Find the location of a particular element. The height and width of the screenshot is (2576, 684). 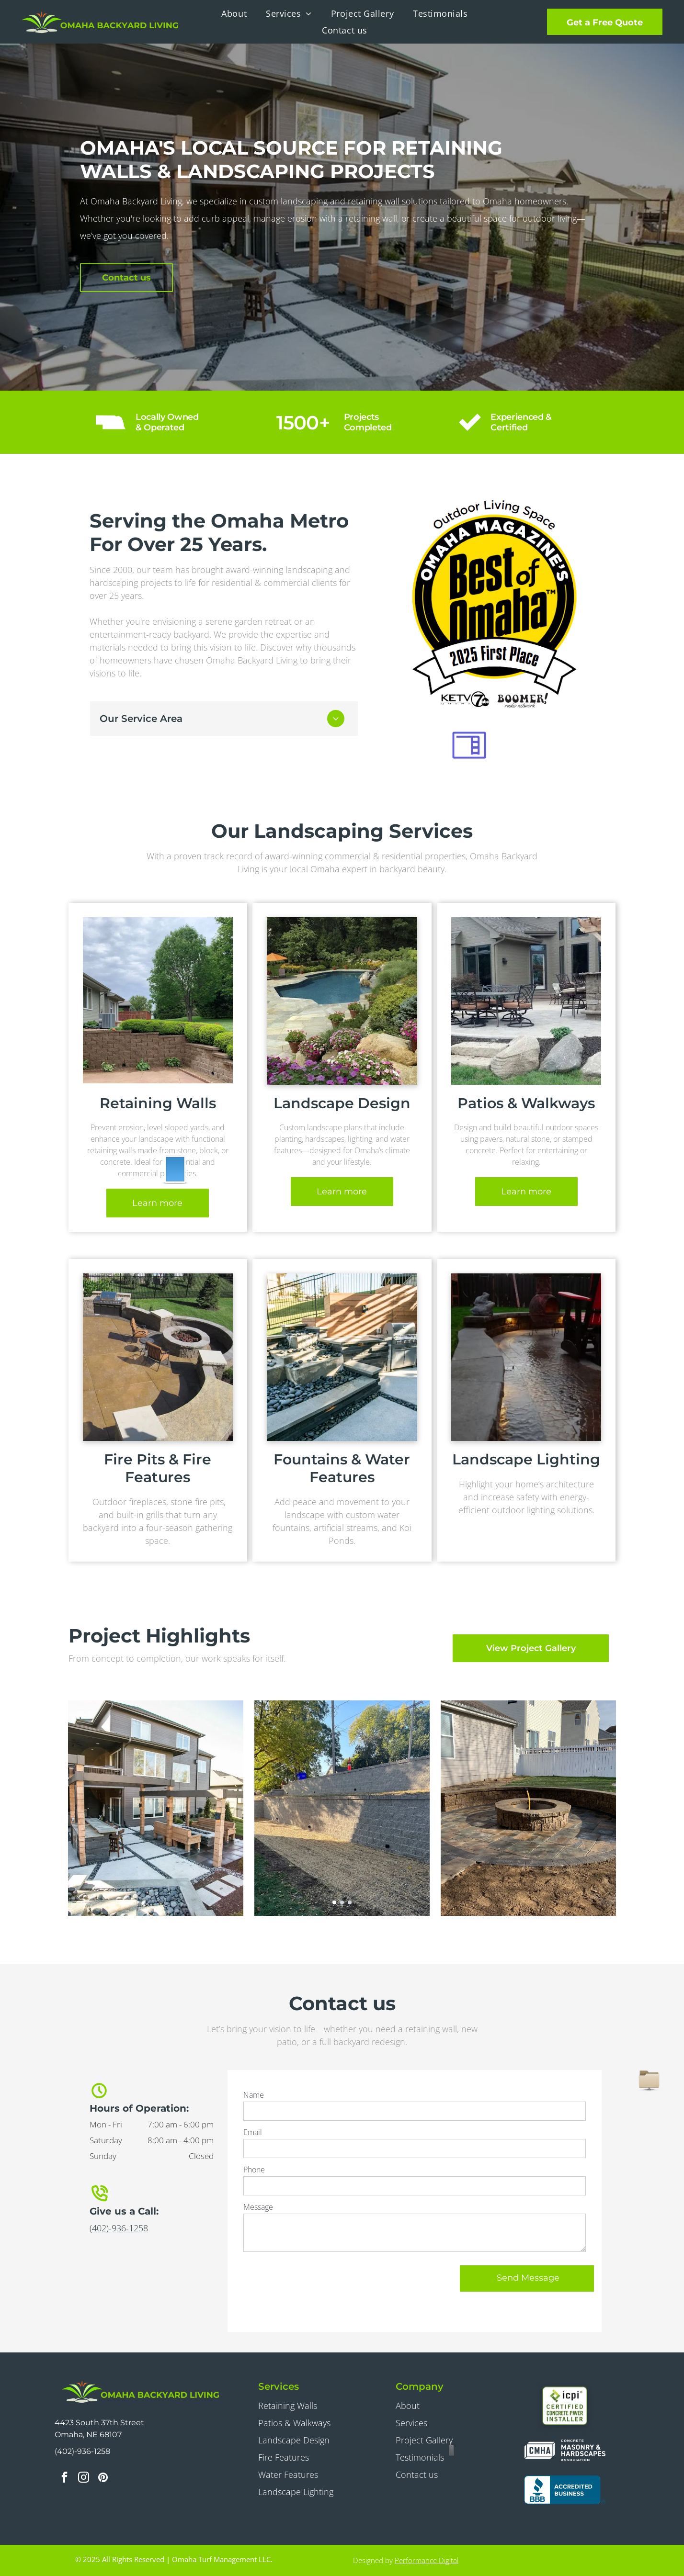

iPod nano device connected is located at coordinates (451, 2450).